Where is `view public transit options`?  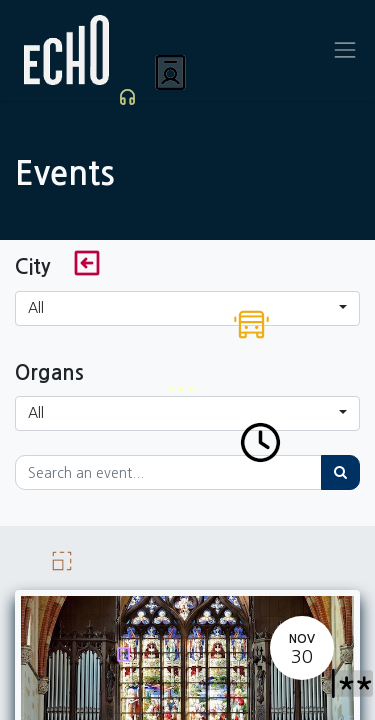
view public transit options is located at coordinates (251, 324).